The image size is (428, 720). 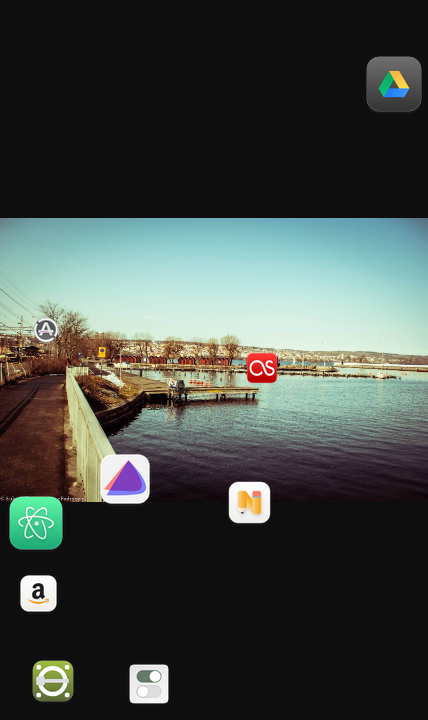 What do you see at coordinates (262, 368) in the screenshot?
I see `open the Last.fm app` at bounding box center [262, 368].